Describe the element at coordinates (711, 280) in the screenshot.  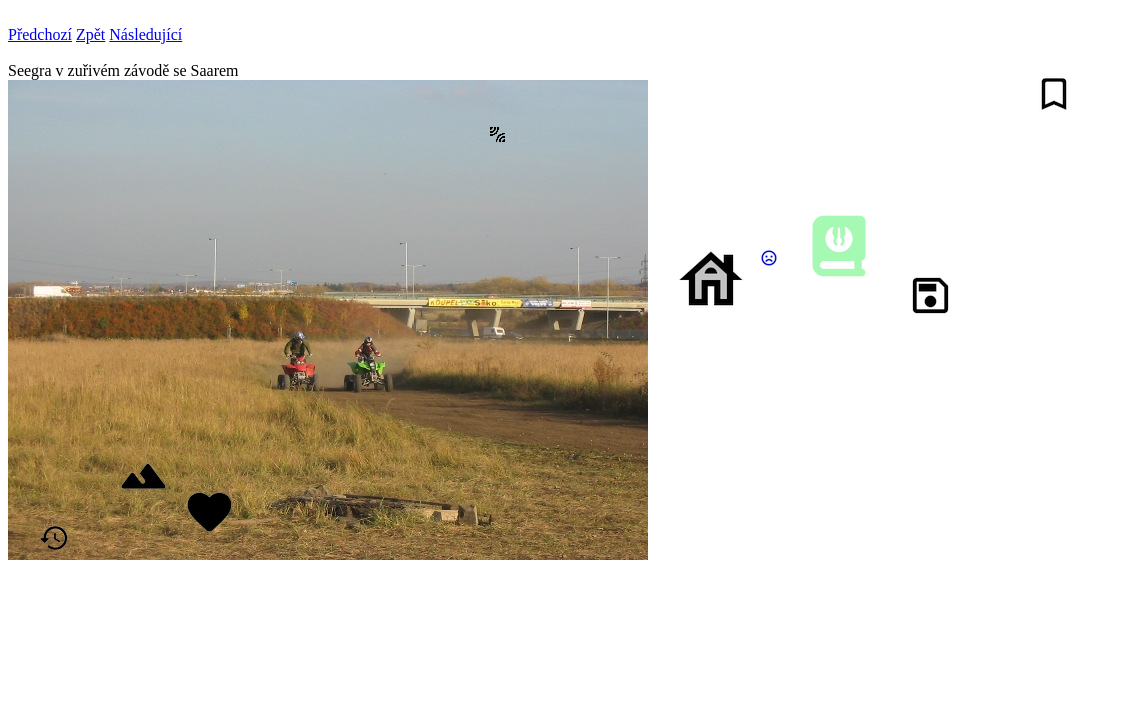
I see `navigate to home screen` at that location.